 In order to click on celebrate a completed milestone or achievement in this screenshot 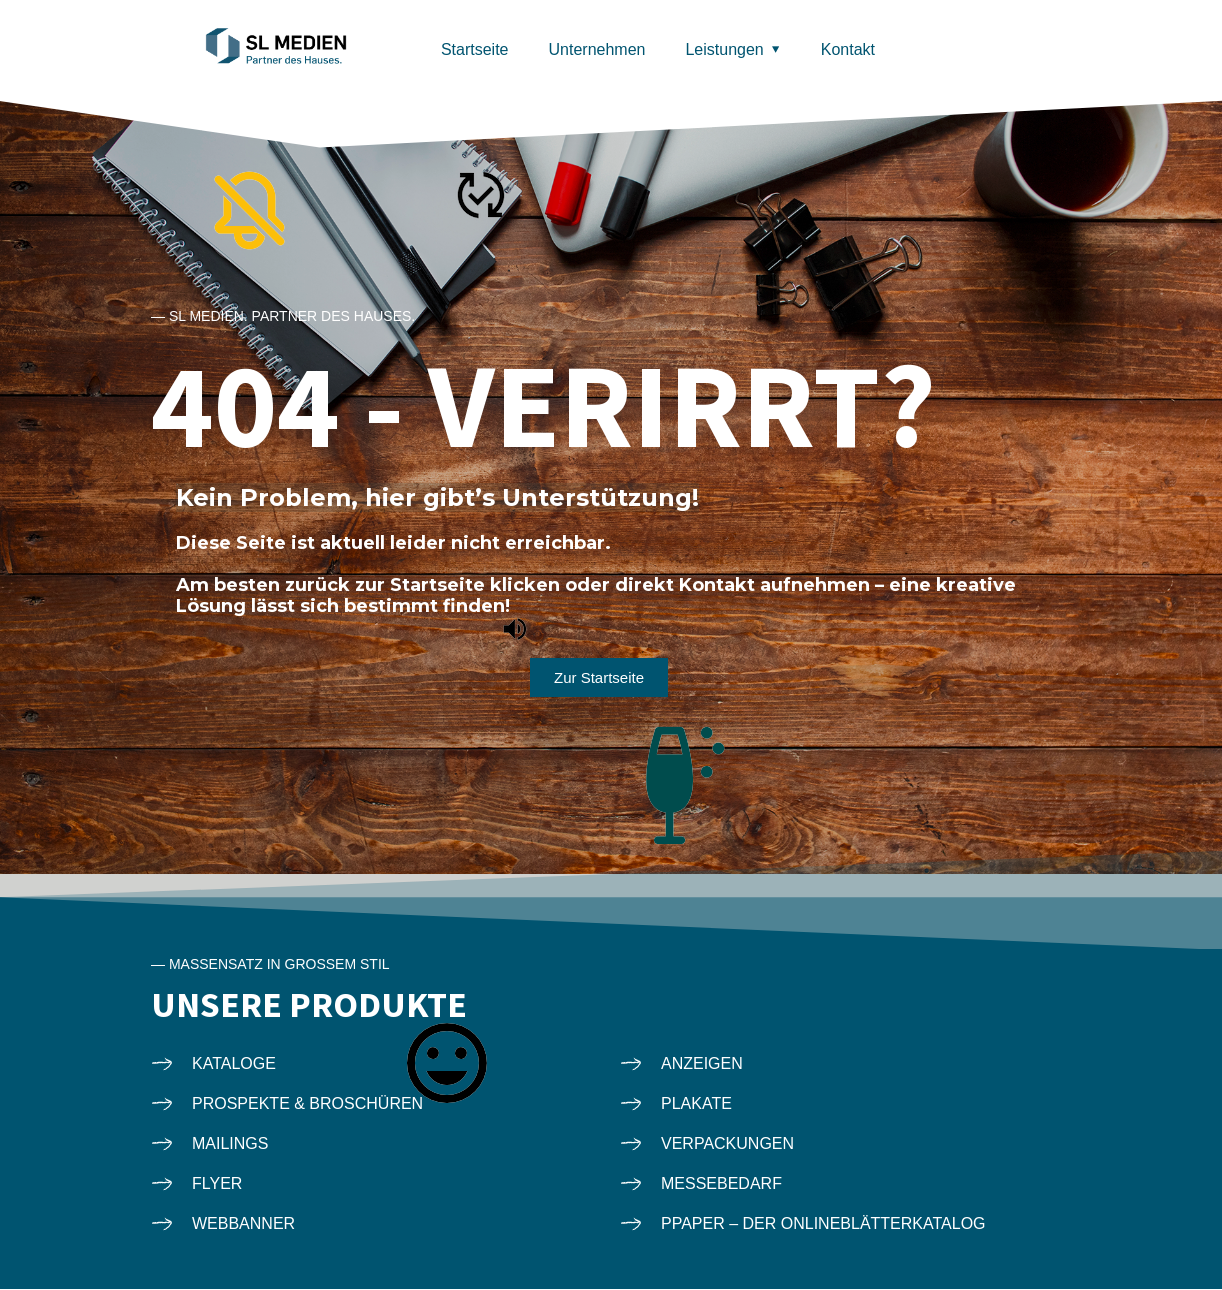, I will do `click(673, 785)`.